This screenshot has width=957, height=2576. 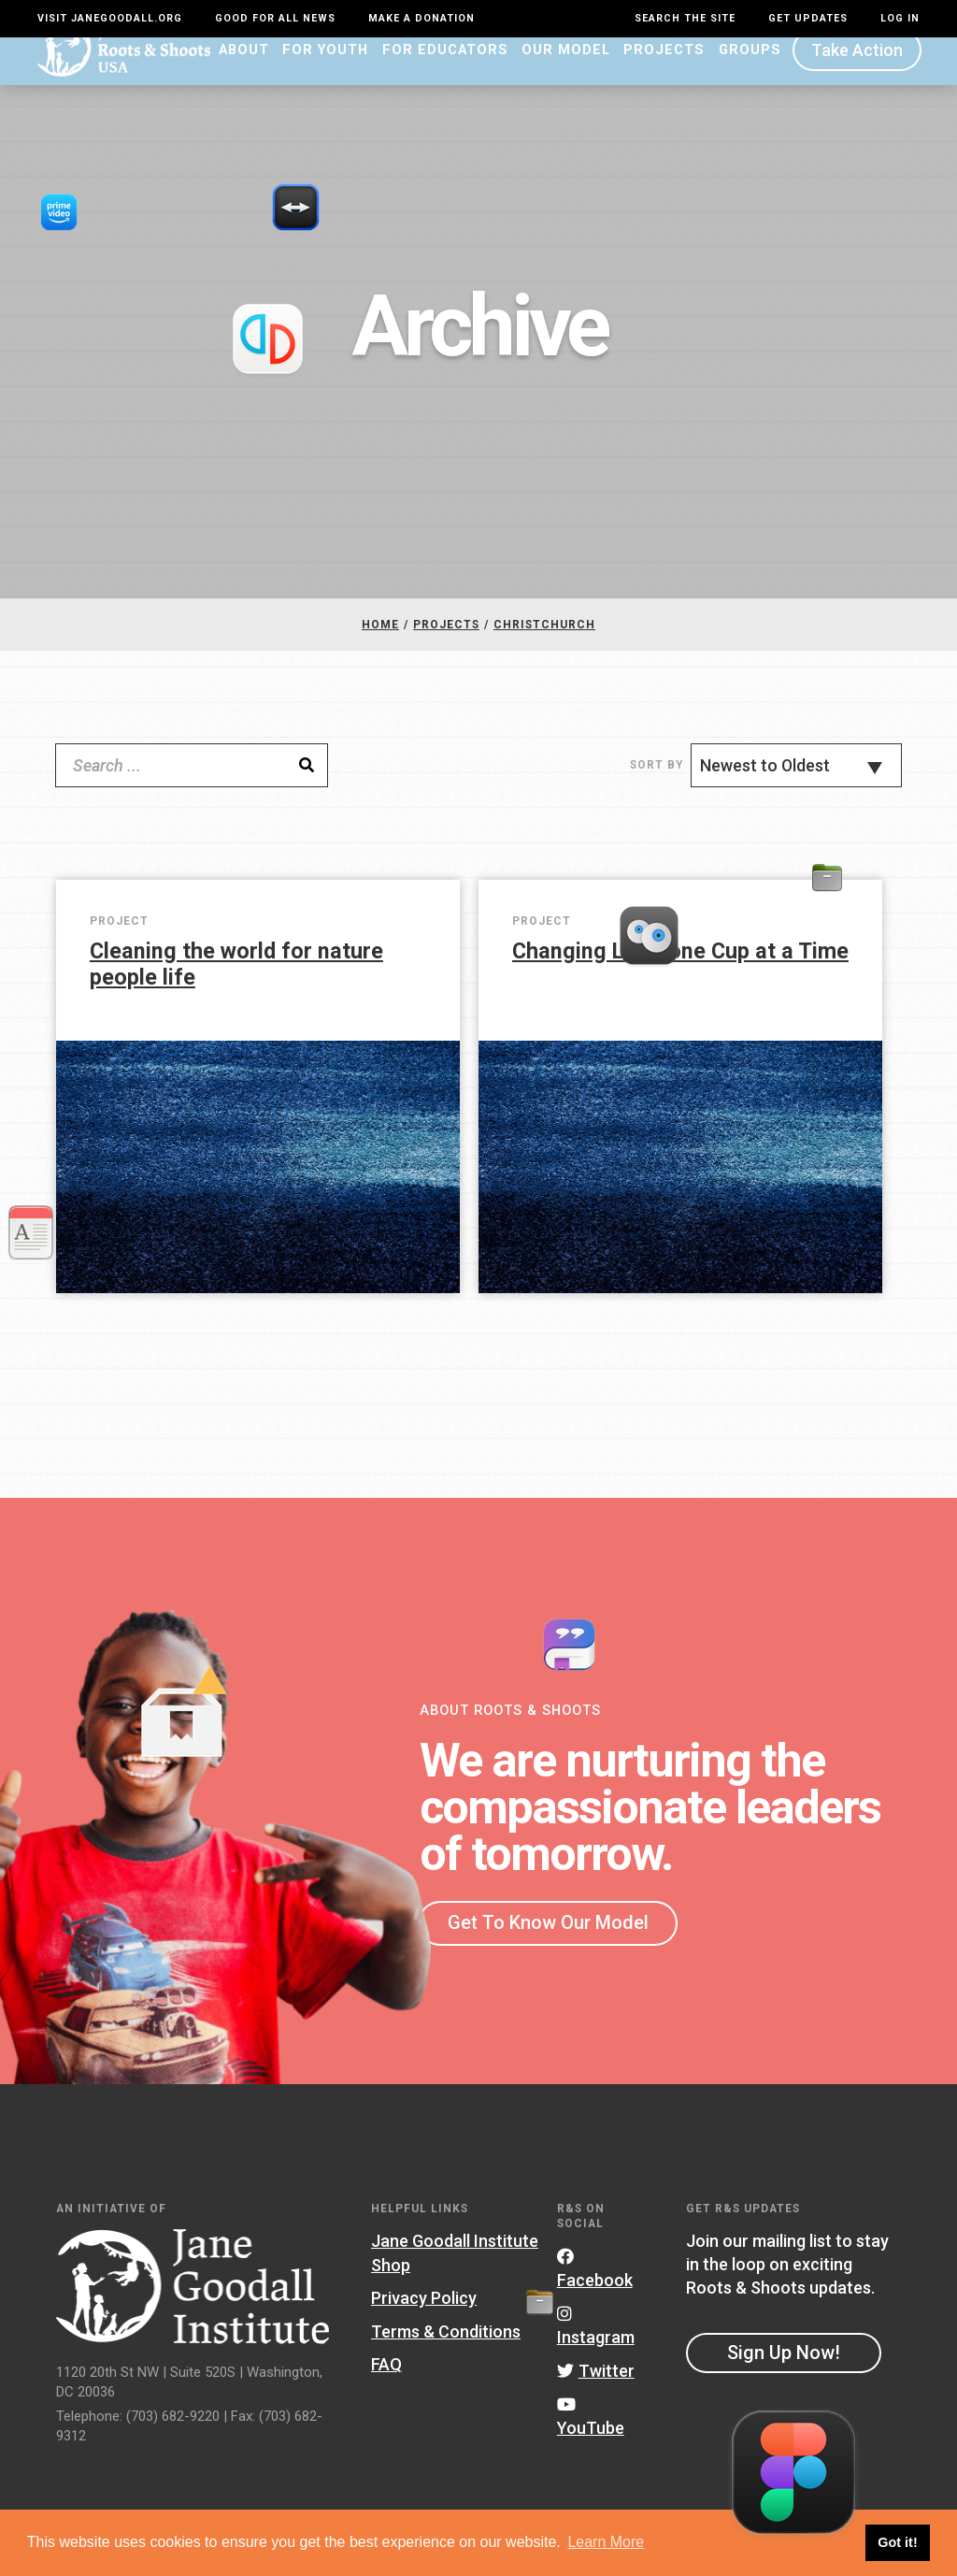 I want to click on open ebook reader application, so click(x=31, y=1232).